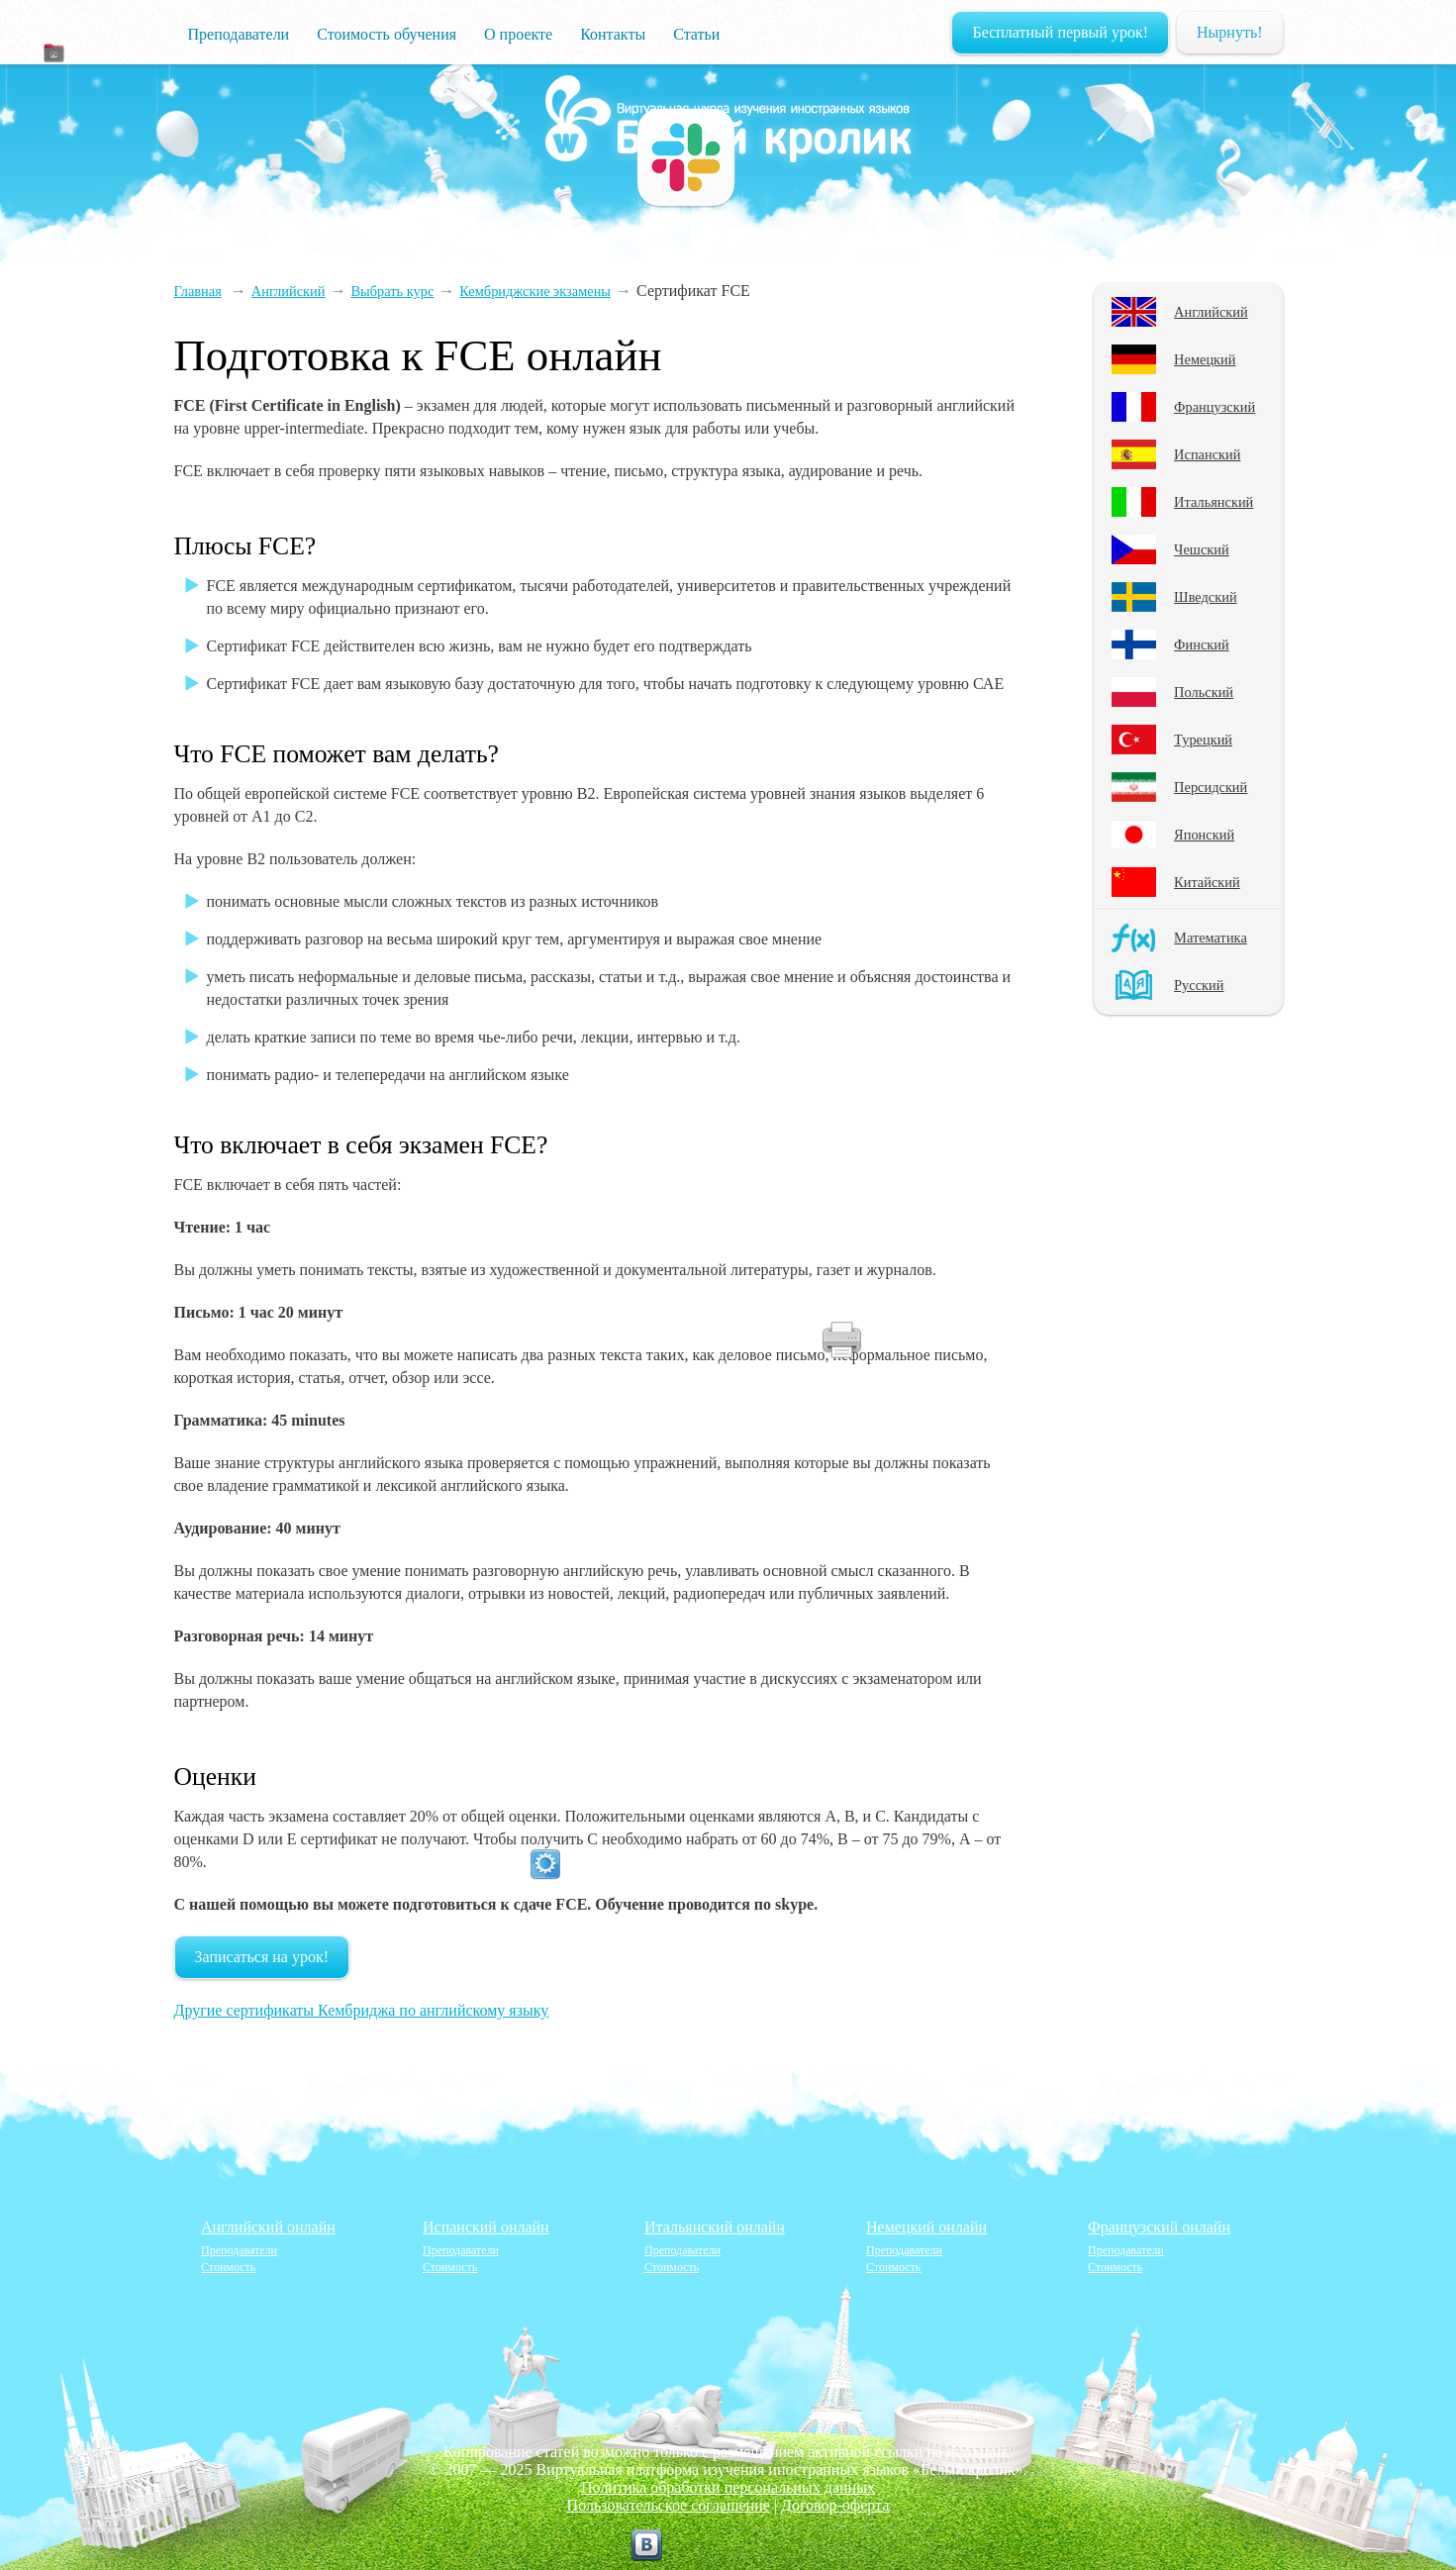 The width and height of the screenshot is (1456, 2570). Describe the element at coordinates (53, 52) in the screenshot. I see `open your pictures folder` at that location.